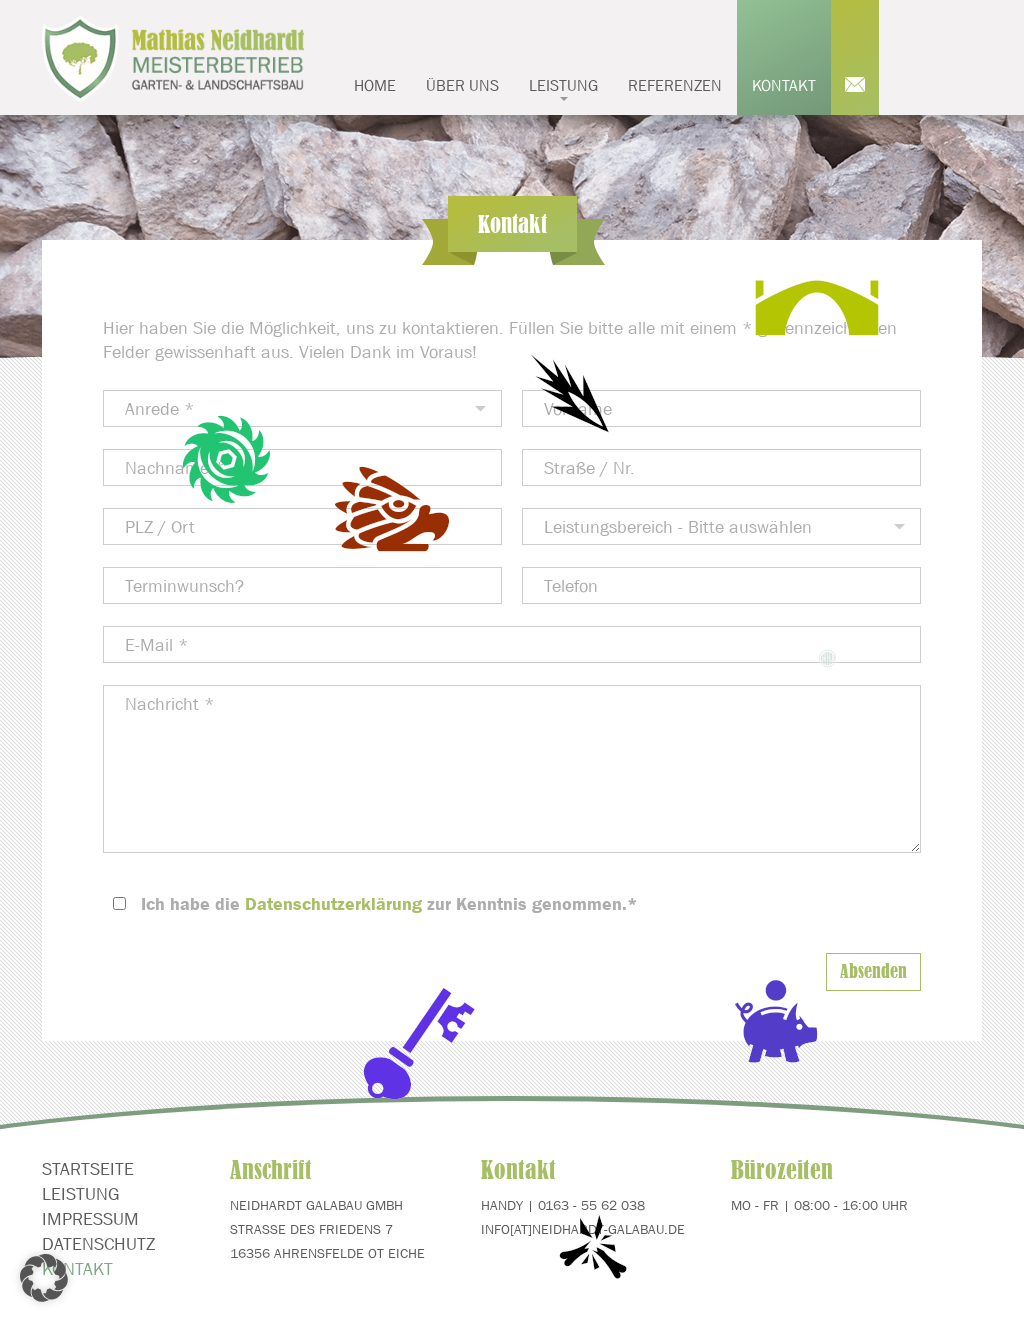  What do you see at coordinates (392, 509) in the screenshot?
I see `aztec eagle symbol or cultural icon` at bounding box center [392, 509].